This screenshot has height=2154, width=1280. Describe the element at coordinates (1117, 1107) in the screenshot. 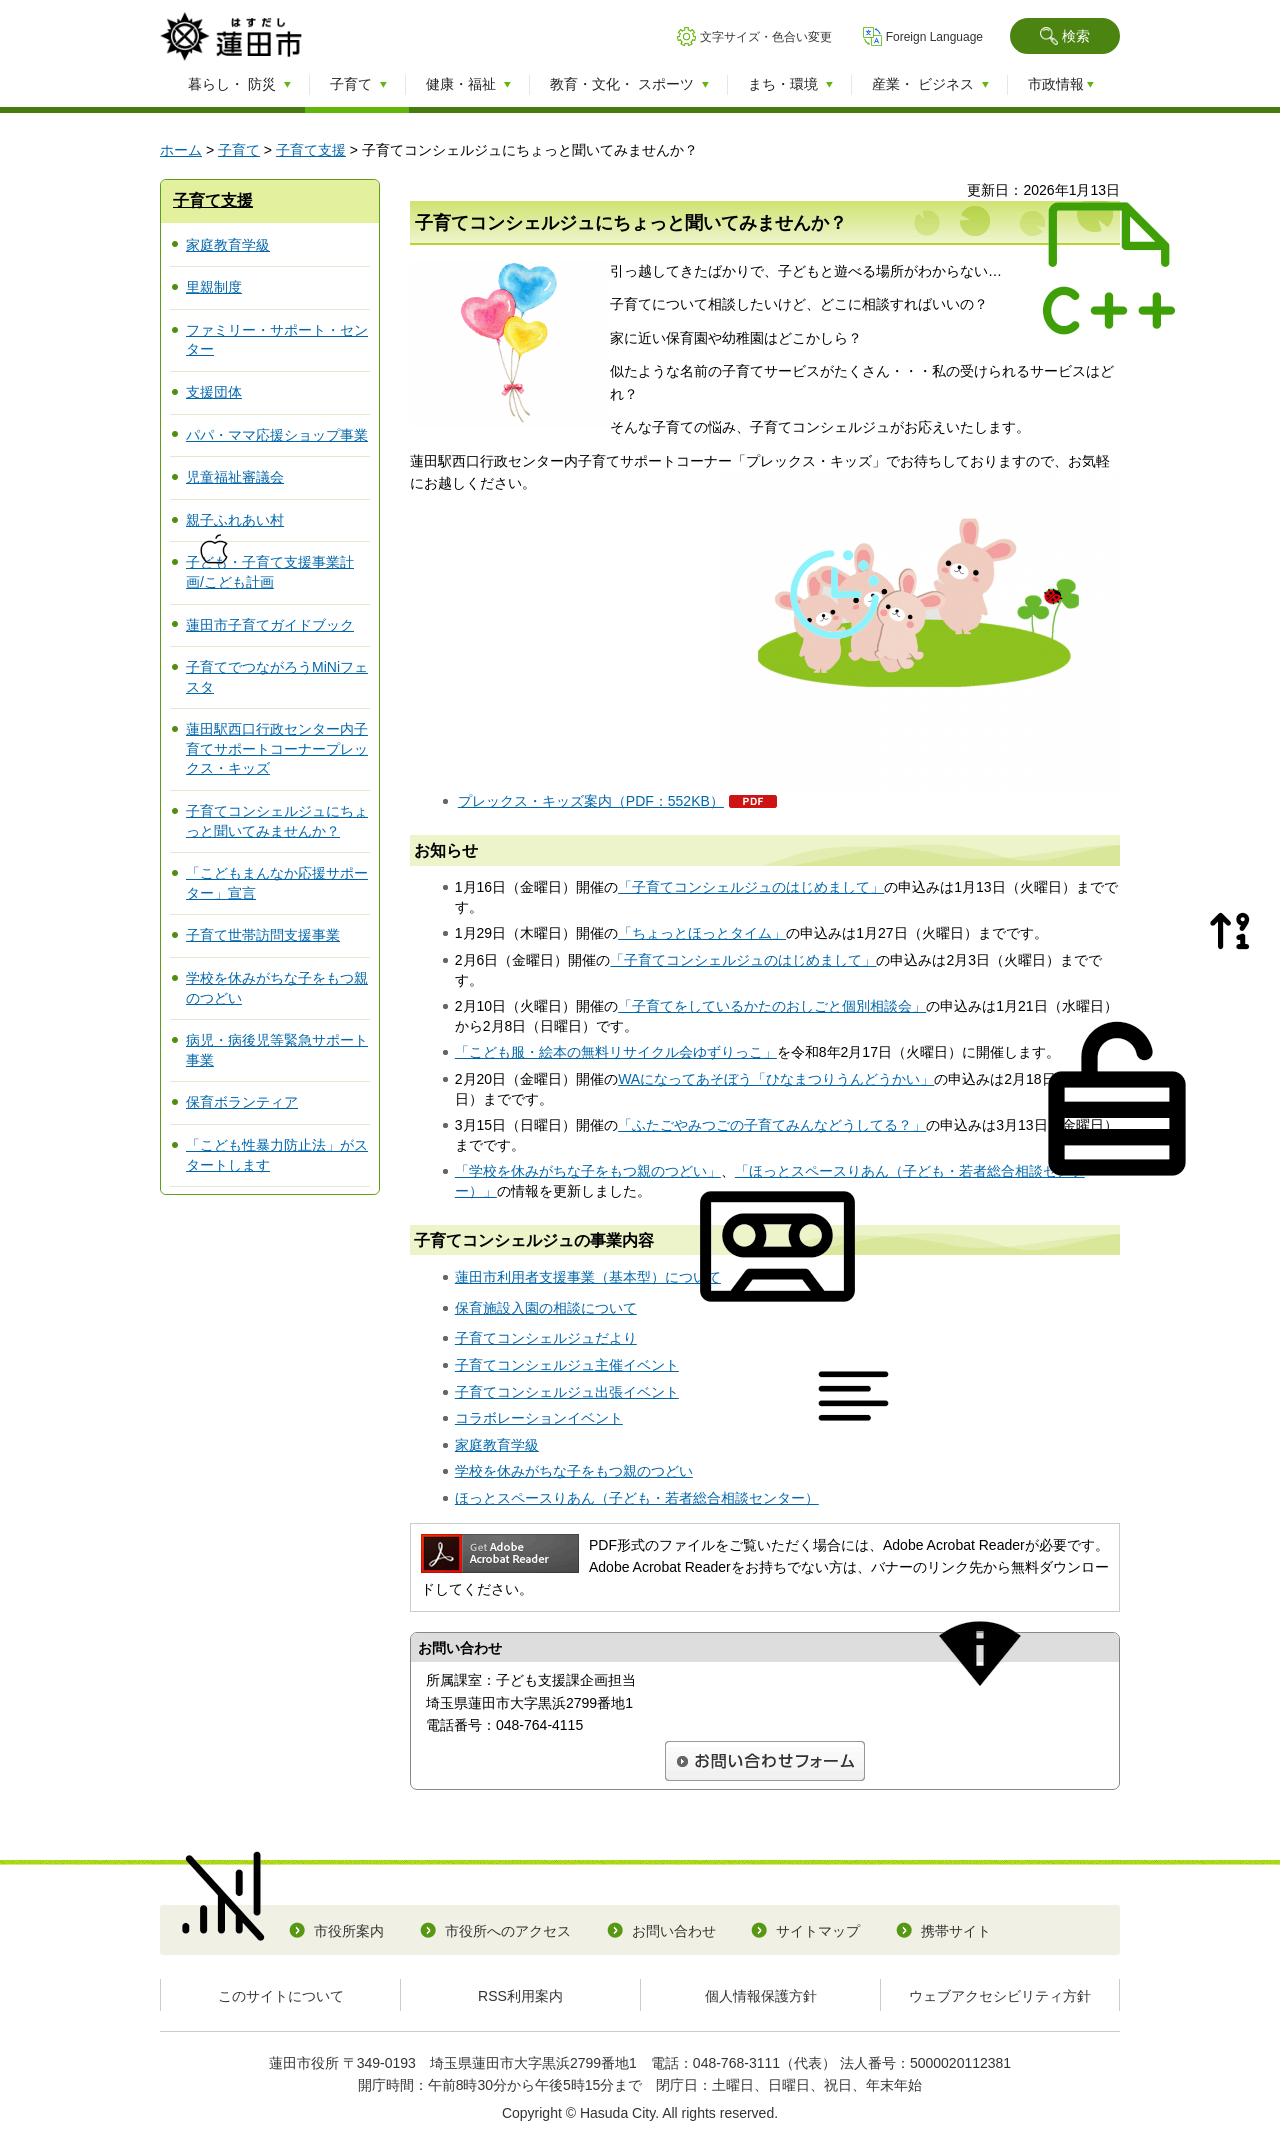

I see `unlocked or unsecured state` at that location.